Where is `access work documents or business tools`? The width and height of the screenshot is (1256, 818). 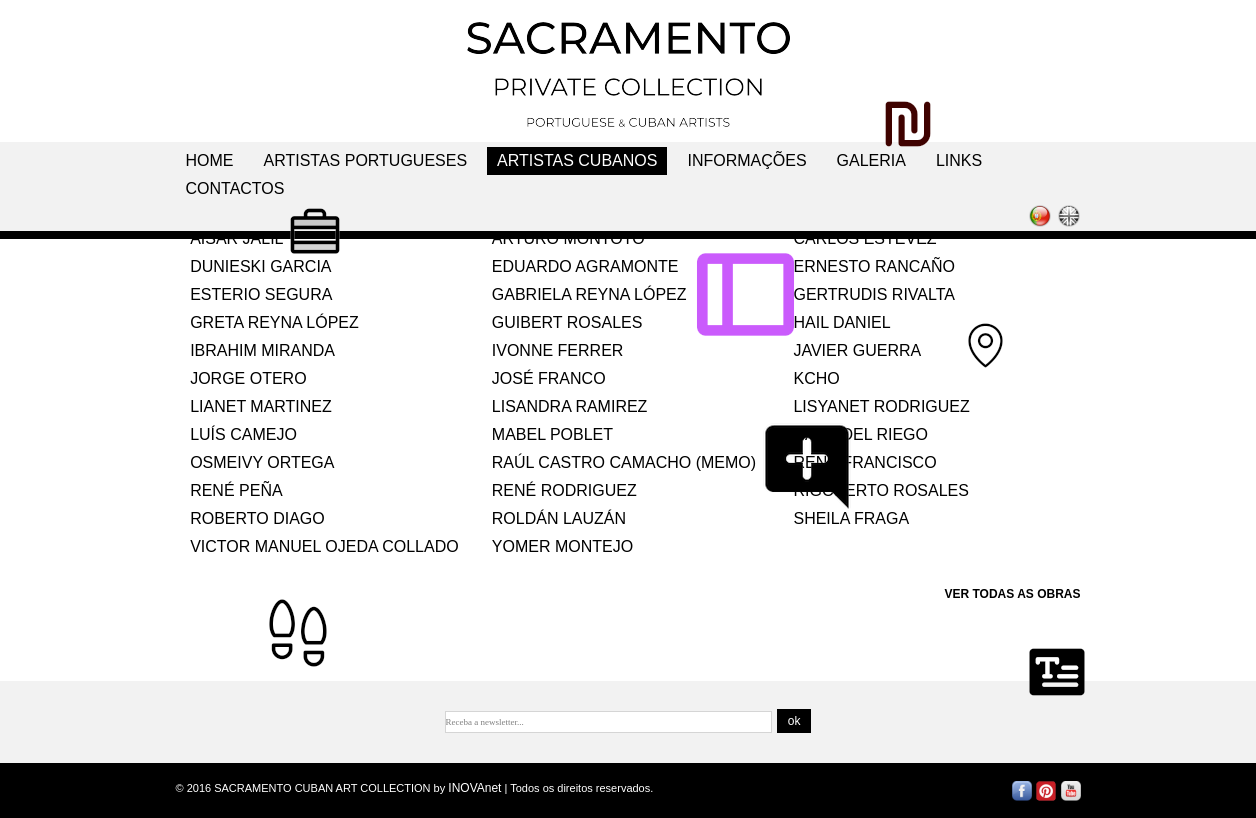 access work documents or business tools is located at coordinates (315, 233).